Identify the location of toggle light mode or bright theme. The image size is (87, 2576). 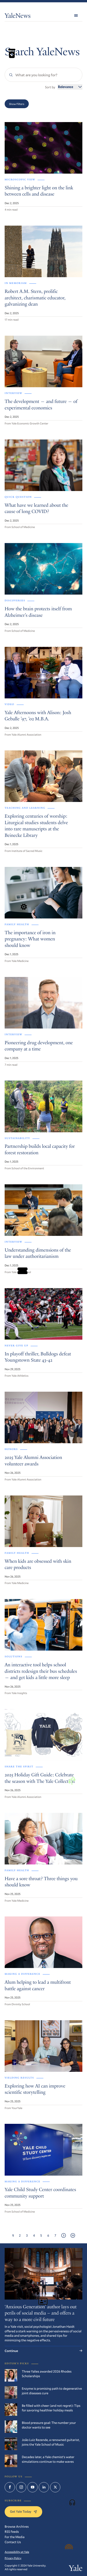
(24, 907).